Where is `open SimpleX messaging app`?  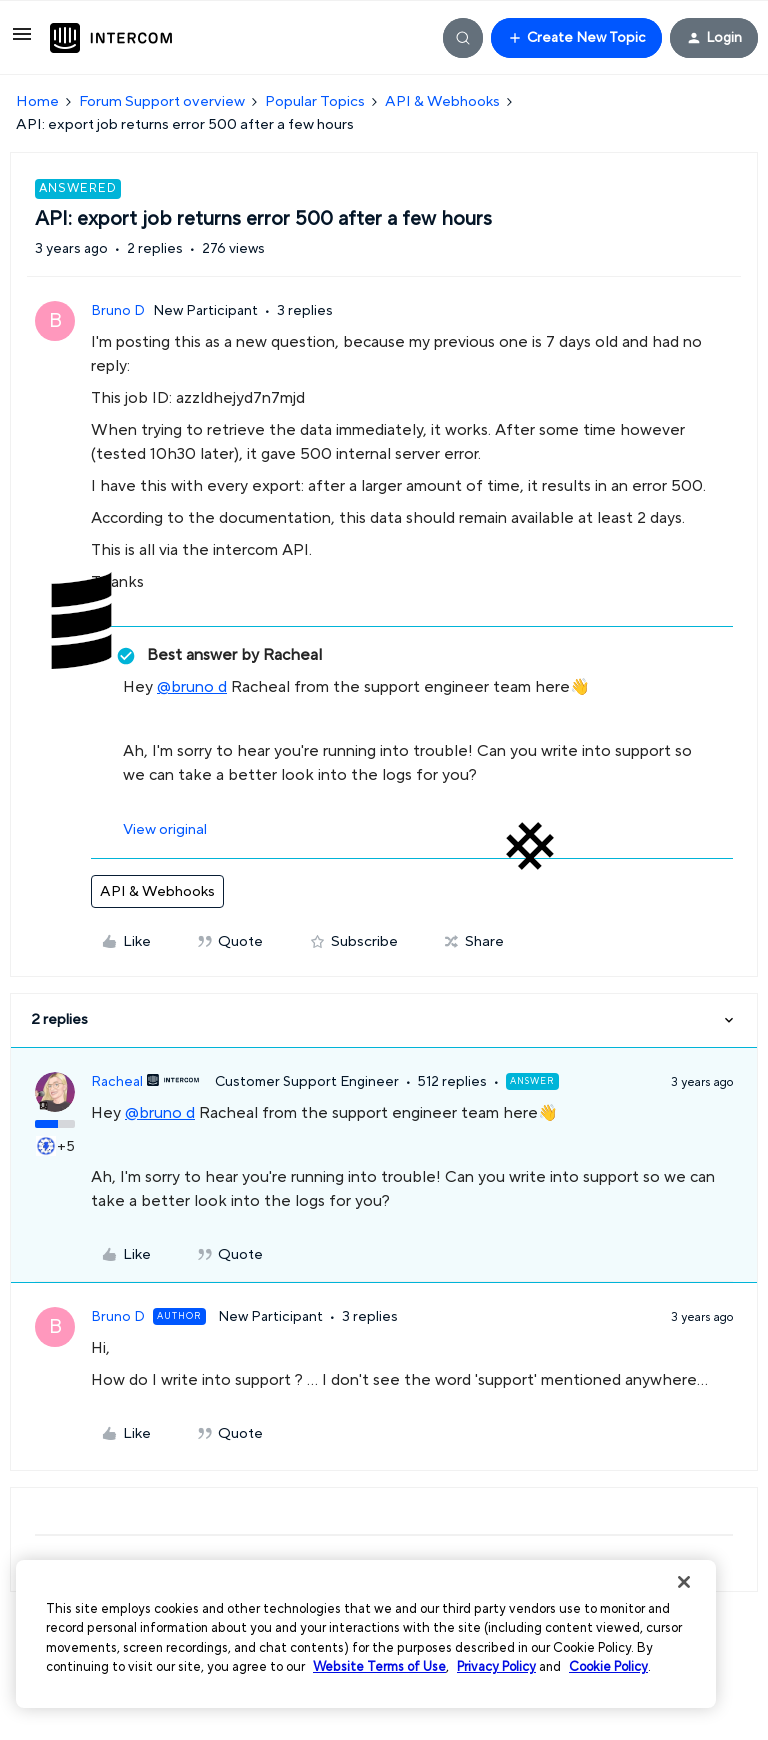
open SimpleX messaging app is located at coordinates (530, 846).